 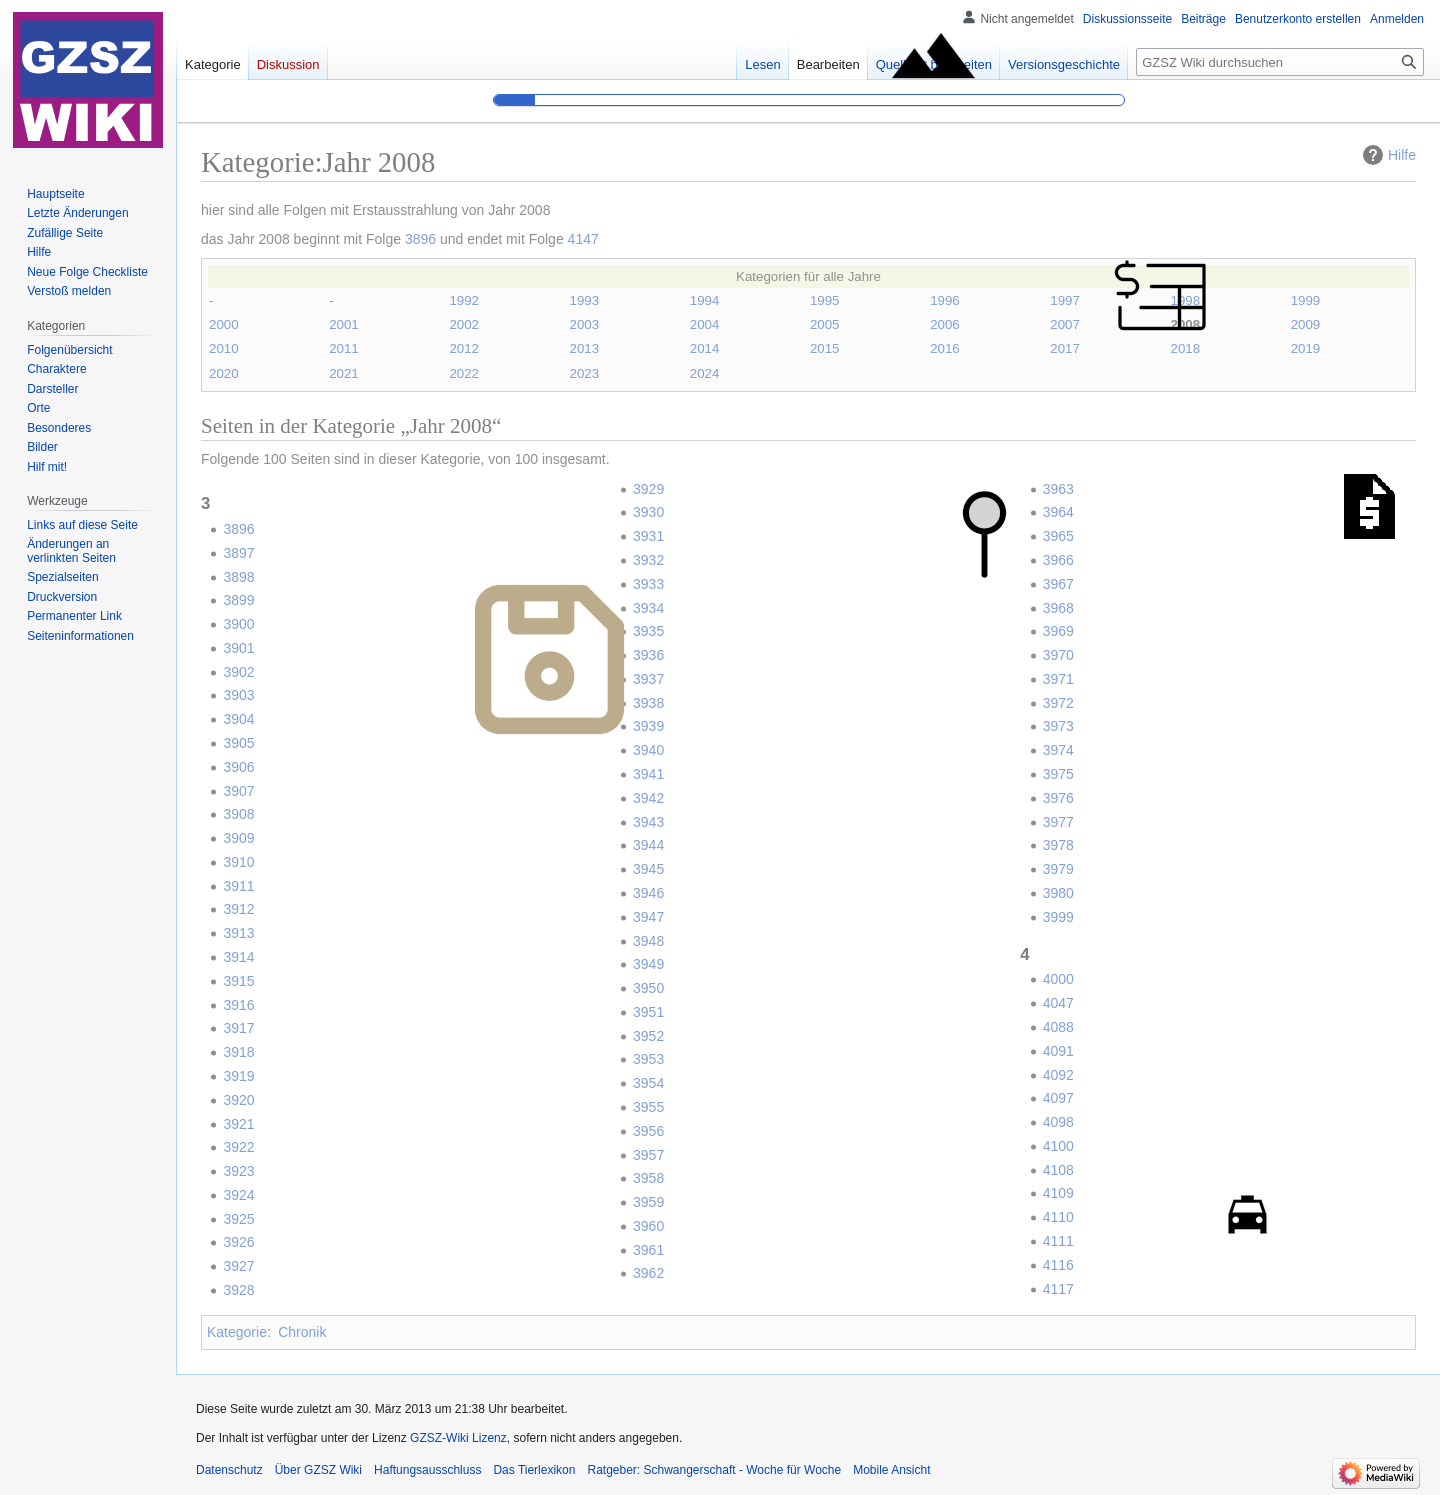 I want to click on mark a location on a map, so click(x=984, y=534).